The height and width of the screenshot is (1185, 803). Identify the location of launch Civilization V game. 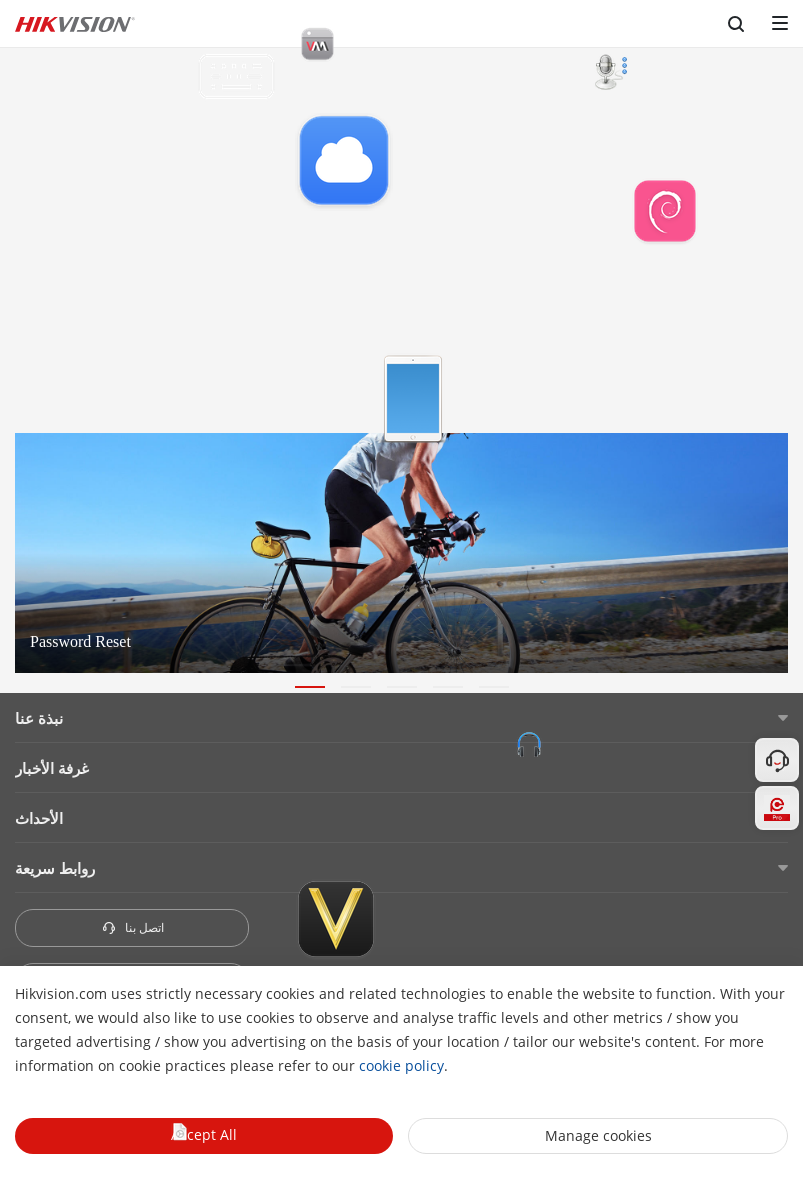
(336, 919).